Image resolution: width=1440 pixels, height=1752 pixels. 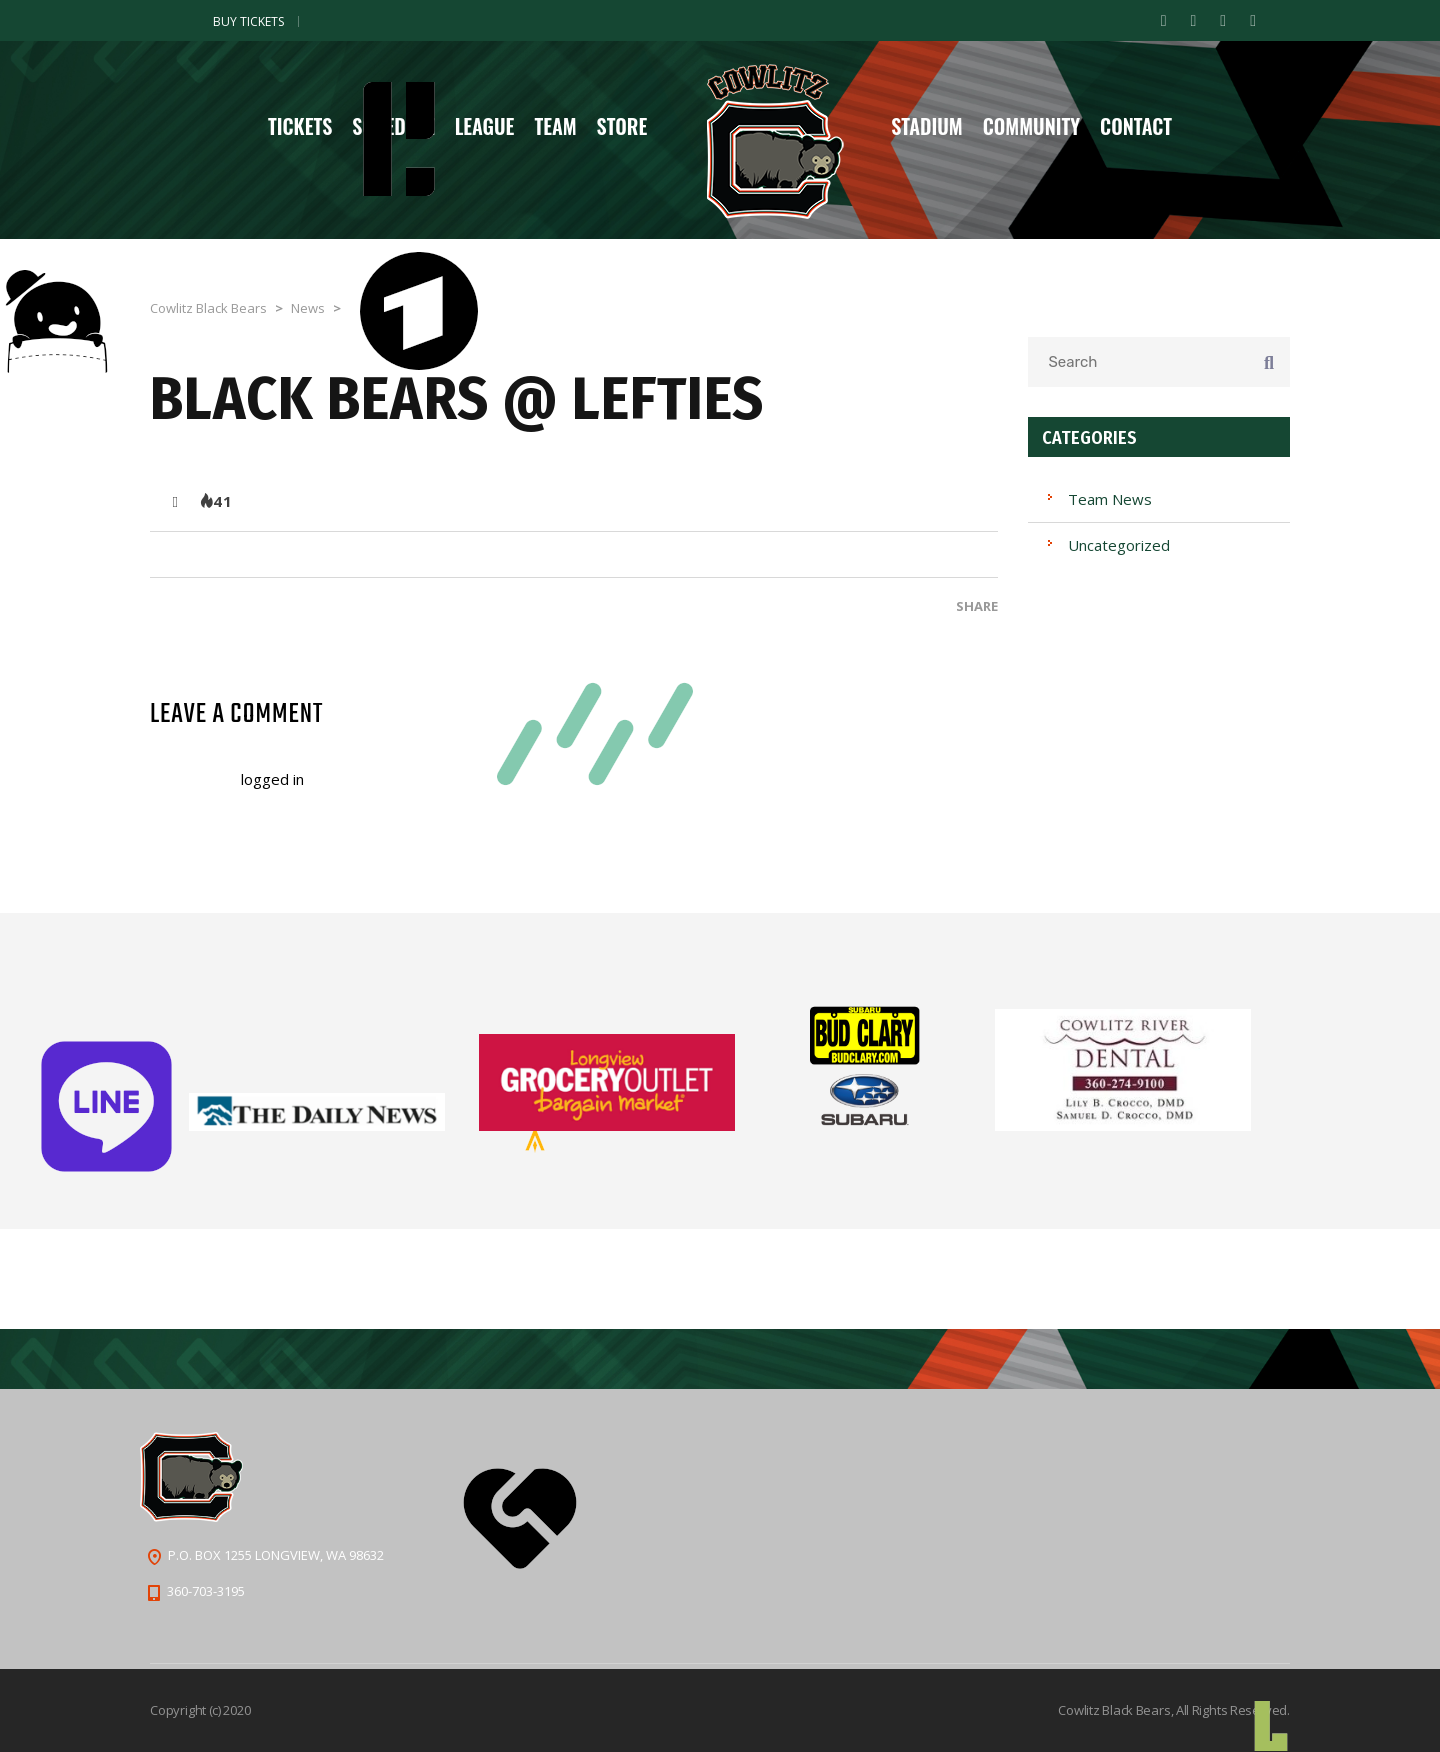 I want to click on drizzle ORM logo, so click(x=595, y=734).